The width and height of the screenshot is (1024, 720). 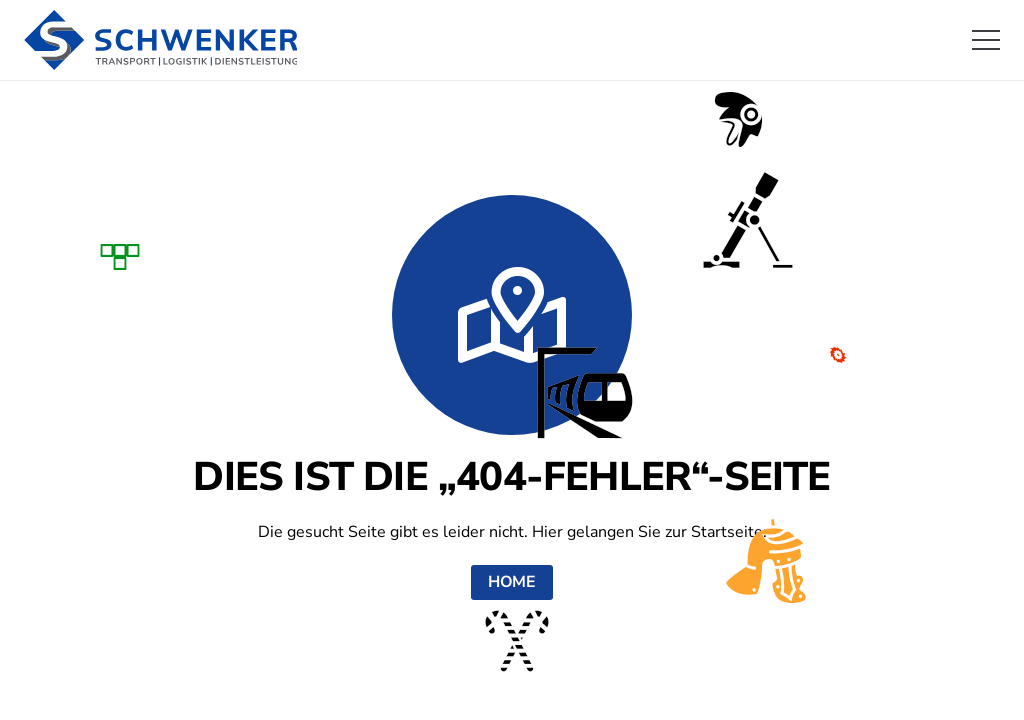 I want to click on craft or upgrade saw-type weapons, so click(x=838, y=355).